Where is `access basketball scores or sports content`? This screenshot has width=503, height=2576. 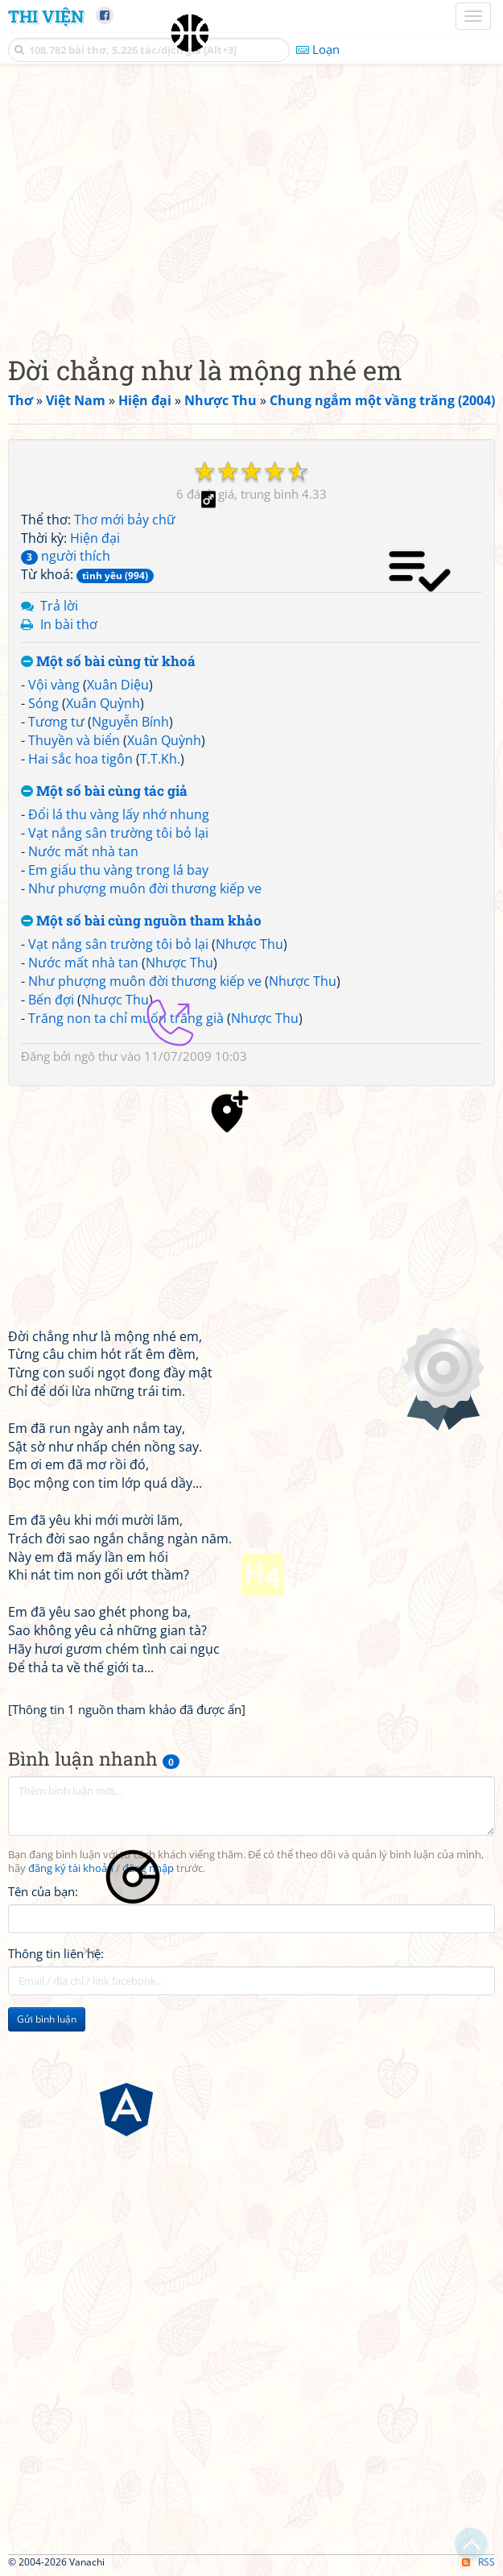
access basketball scores or sports content is located at coordinates (190, 33).